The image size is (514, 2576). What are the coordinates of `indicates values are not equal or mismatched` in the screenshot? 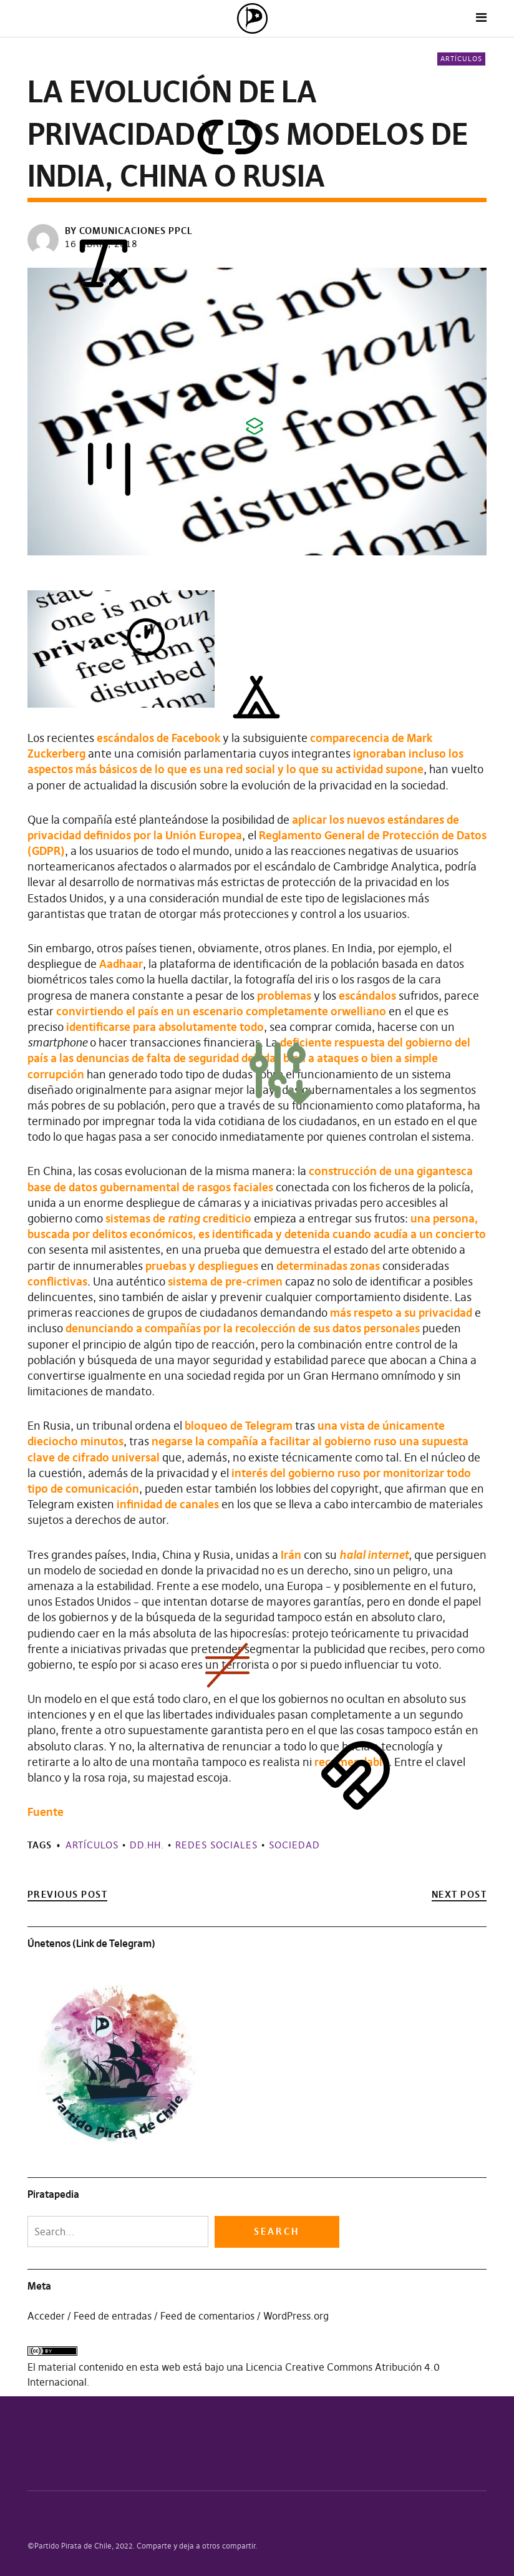 It's located at (227, 1665).